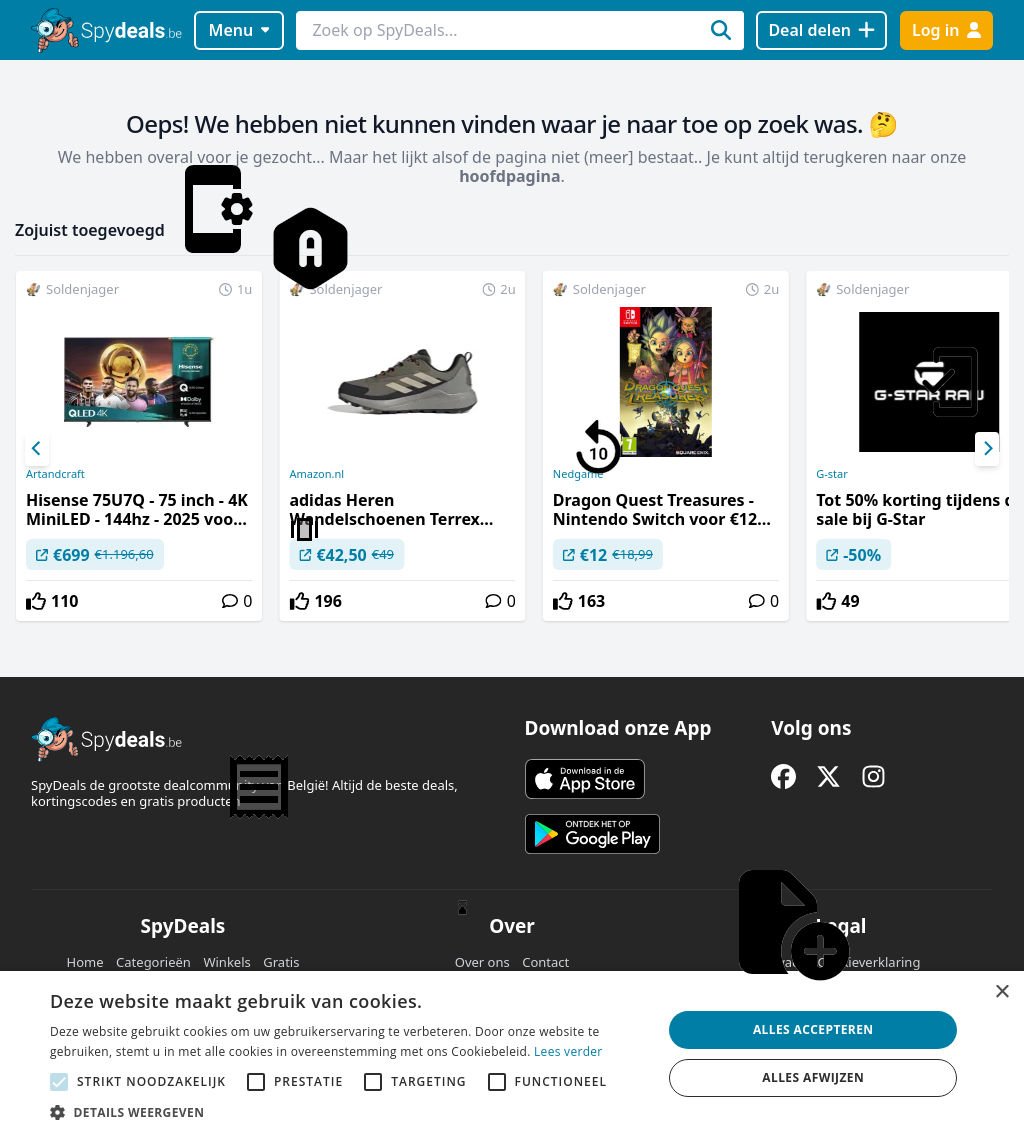 Image resolution: width=1024 pixels, height=1137 pixels. What do you see at coordinates (598, 448) in the screenshot?
I see `rewind 10 seconds` at bounding box center [598, 448].